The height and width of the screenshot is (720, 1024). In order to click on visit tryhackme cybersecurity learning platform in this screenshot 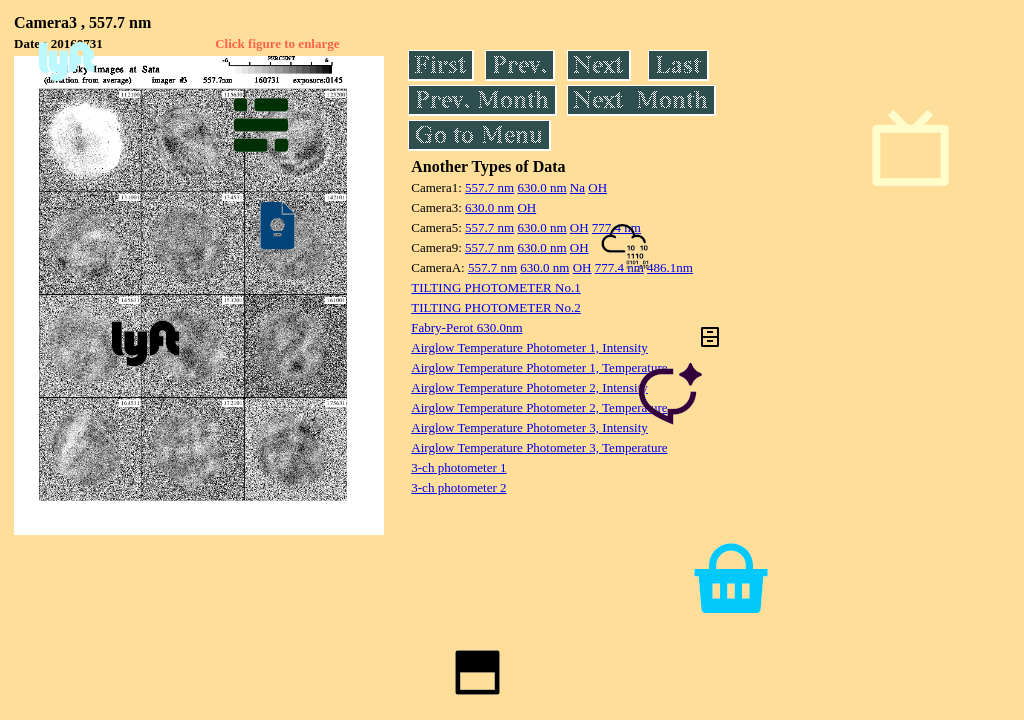, I will do `click(625, 248)`.